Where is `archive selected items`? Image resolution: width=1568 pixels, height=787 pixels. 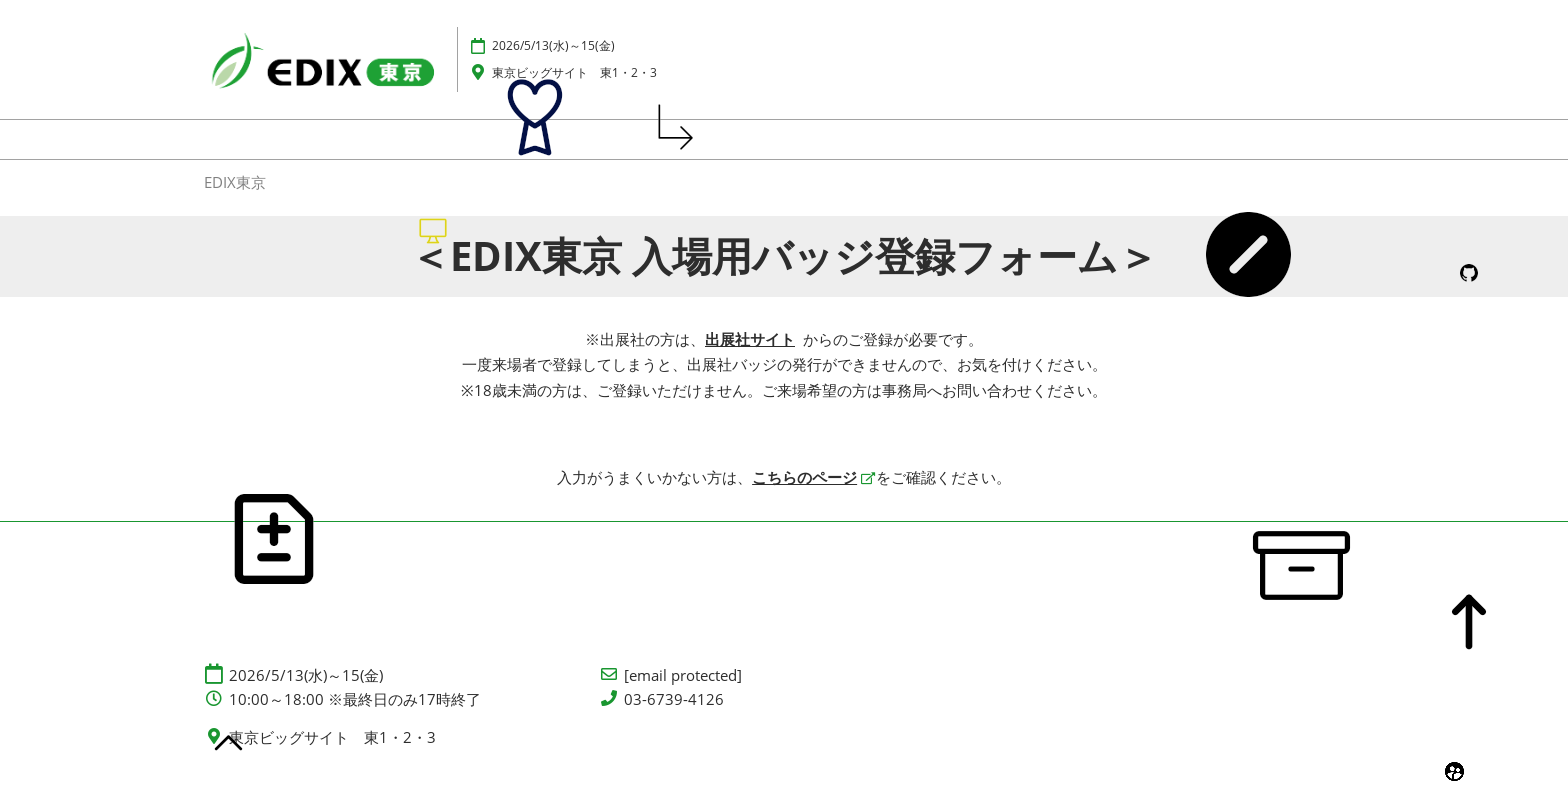
archive selected items is located at coordinates (1301, 565).